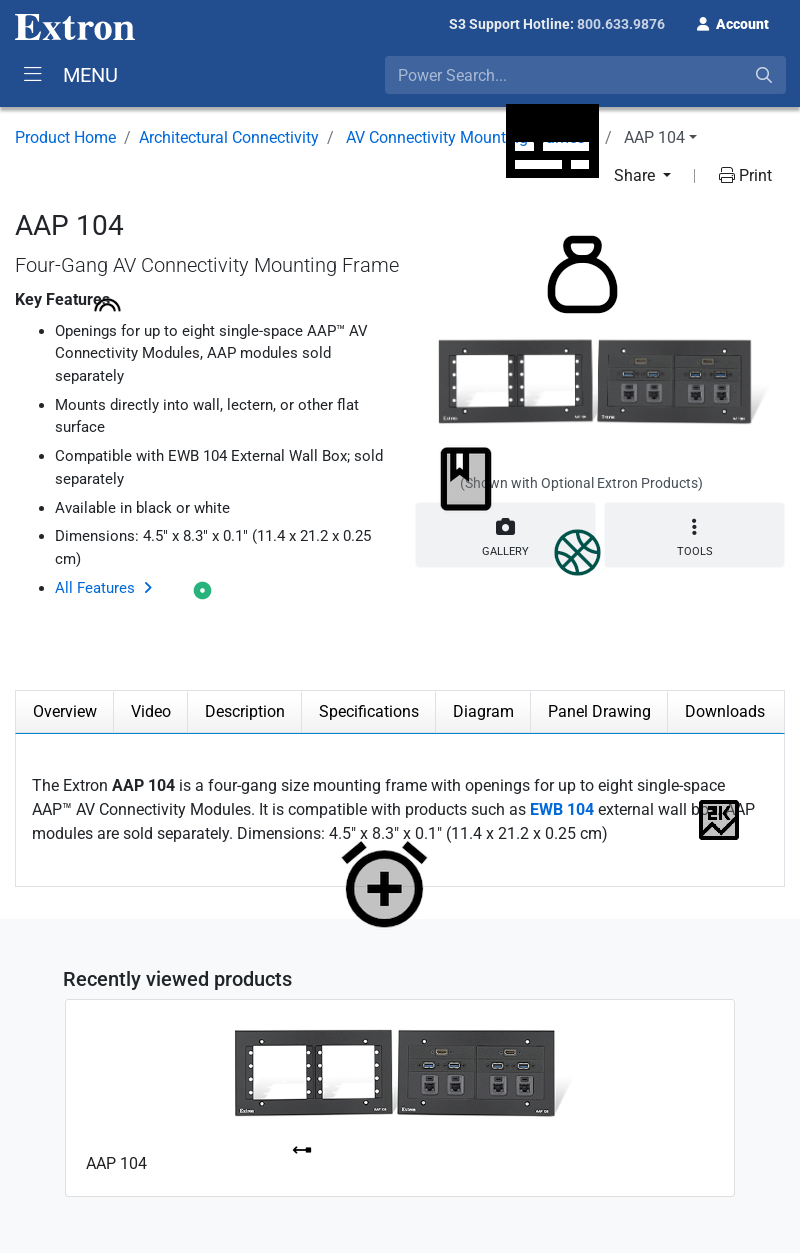 The width and height of the screenshot is (800, 1253). I want to click on go back to previous screen, so click(302, 1150).